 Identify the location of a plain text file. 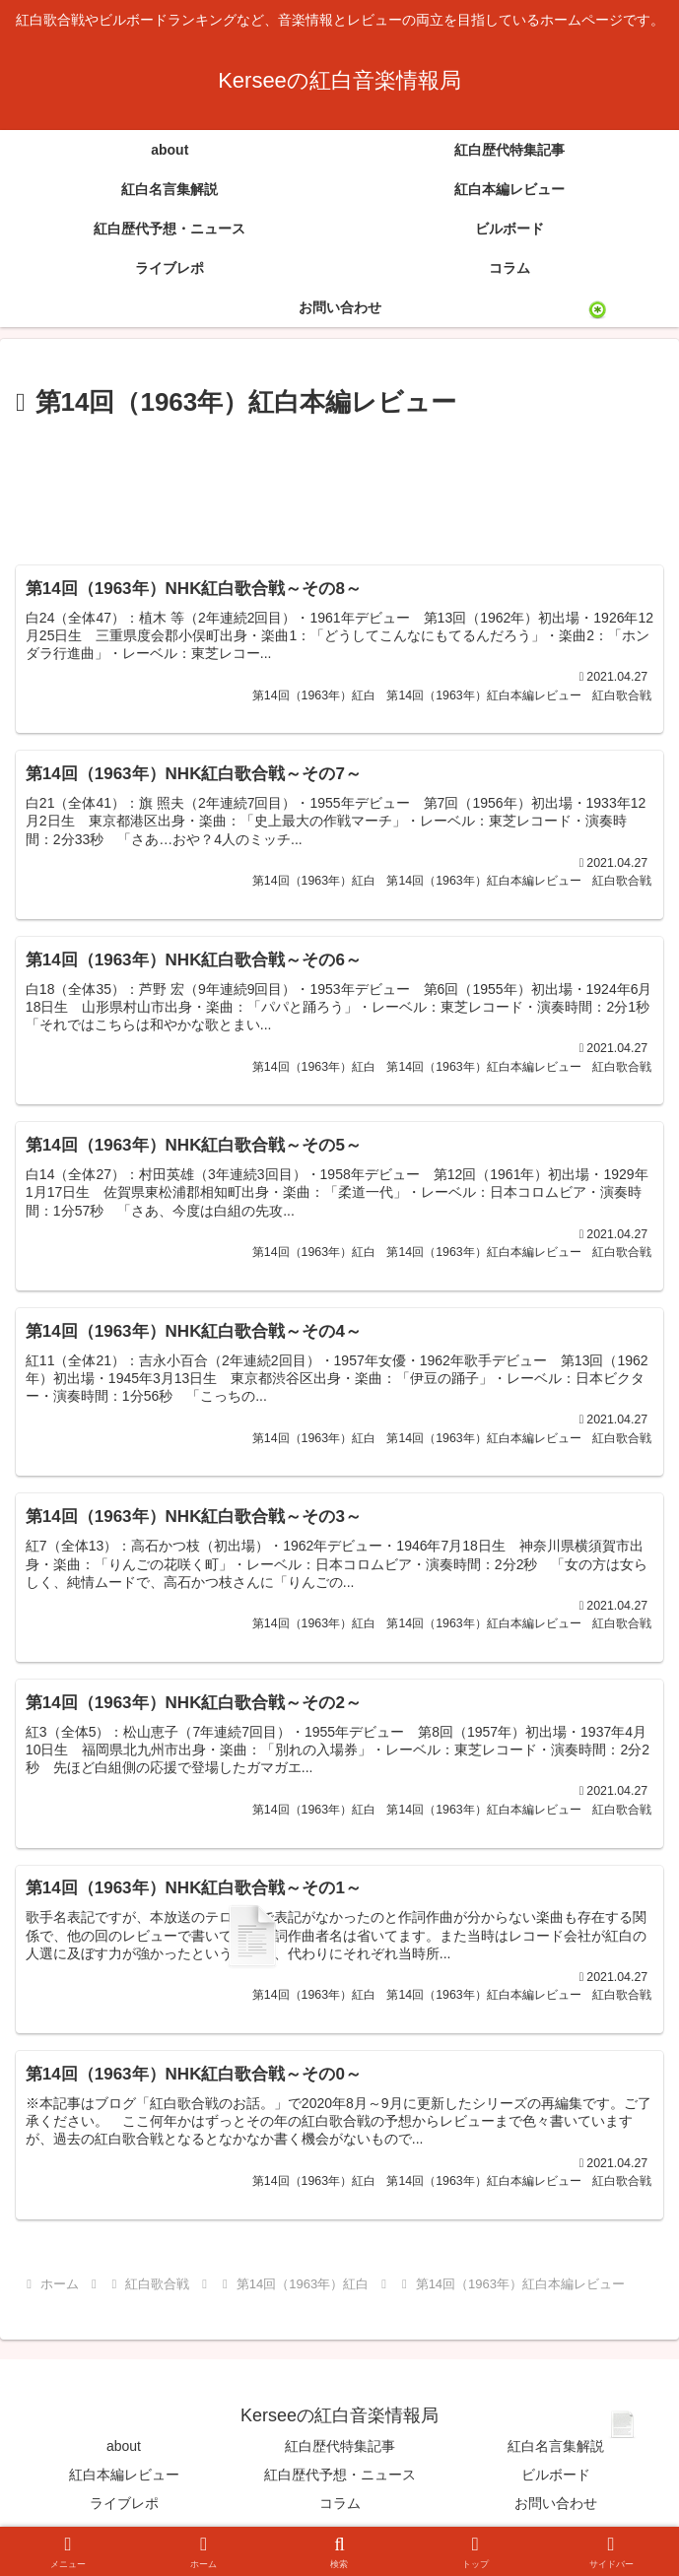
(252, 1937).